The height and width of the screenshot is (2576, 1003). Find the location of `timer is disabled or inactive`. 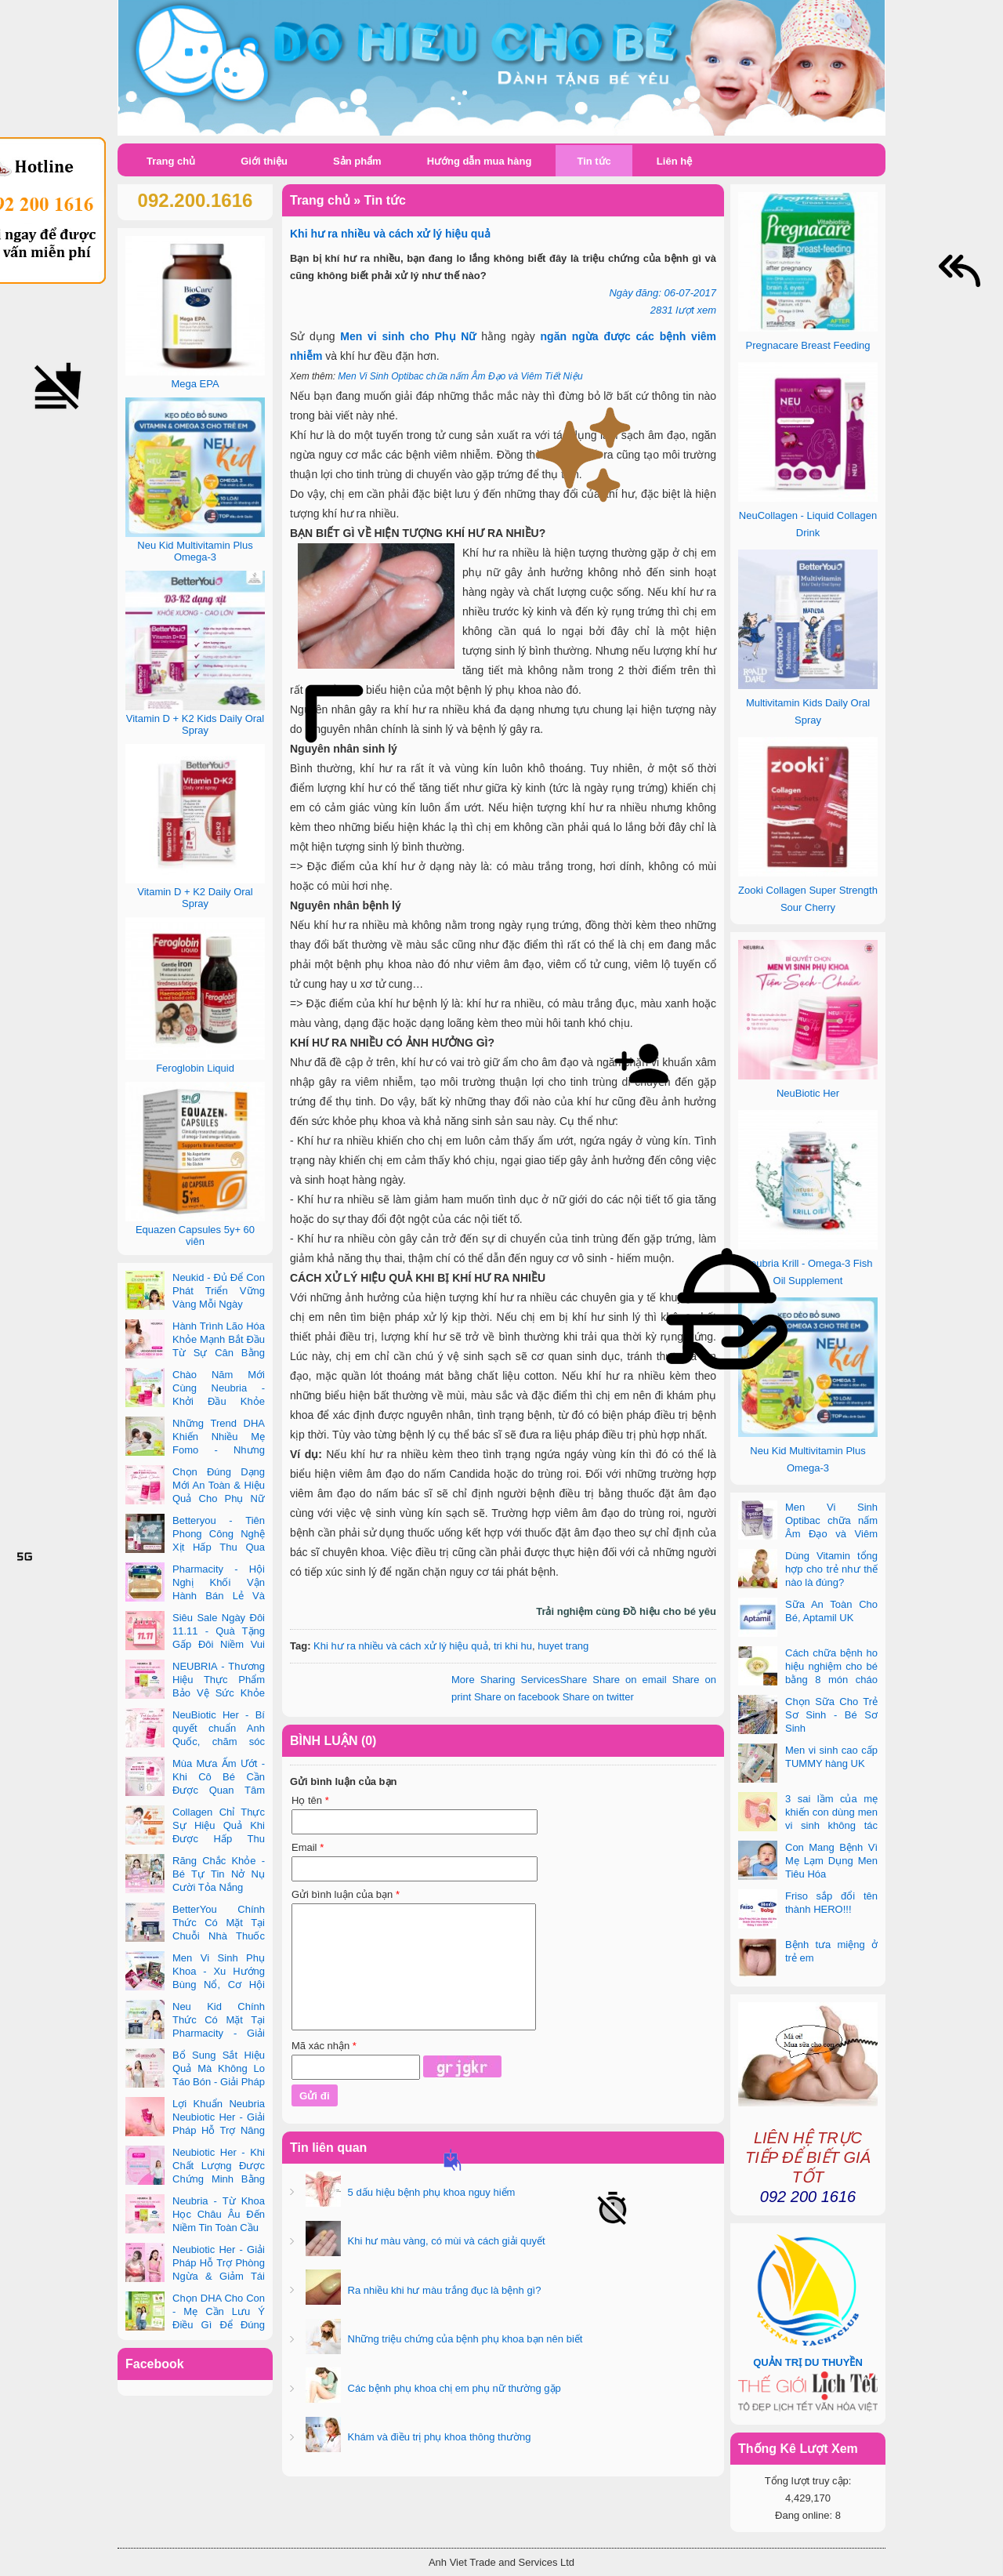

timer is disabled or inactive is located at coordinates (613, 2208).